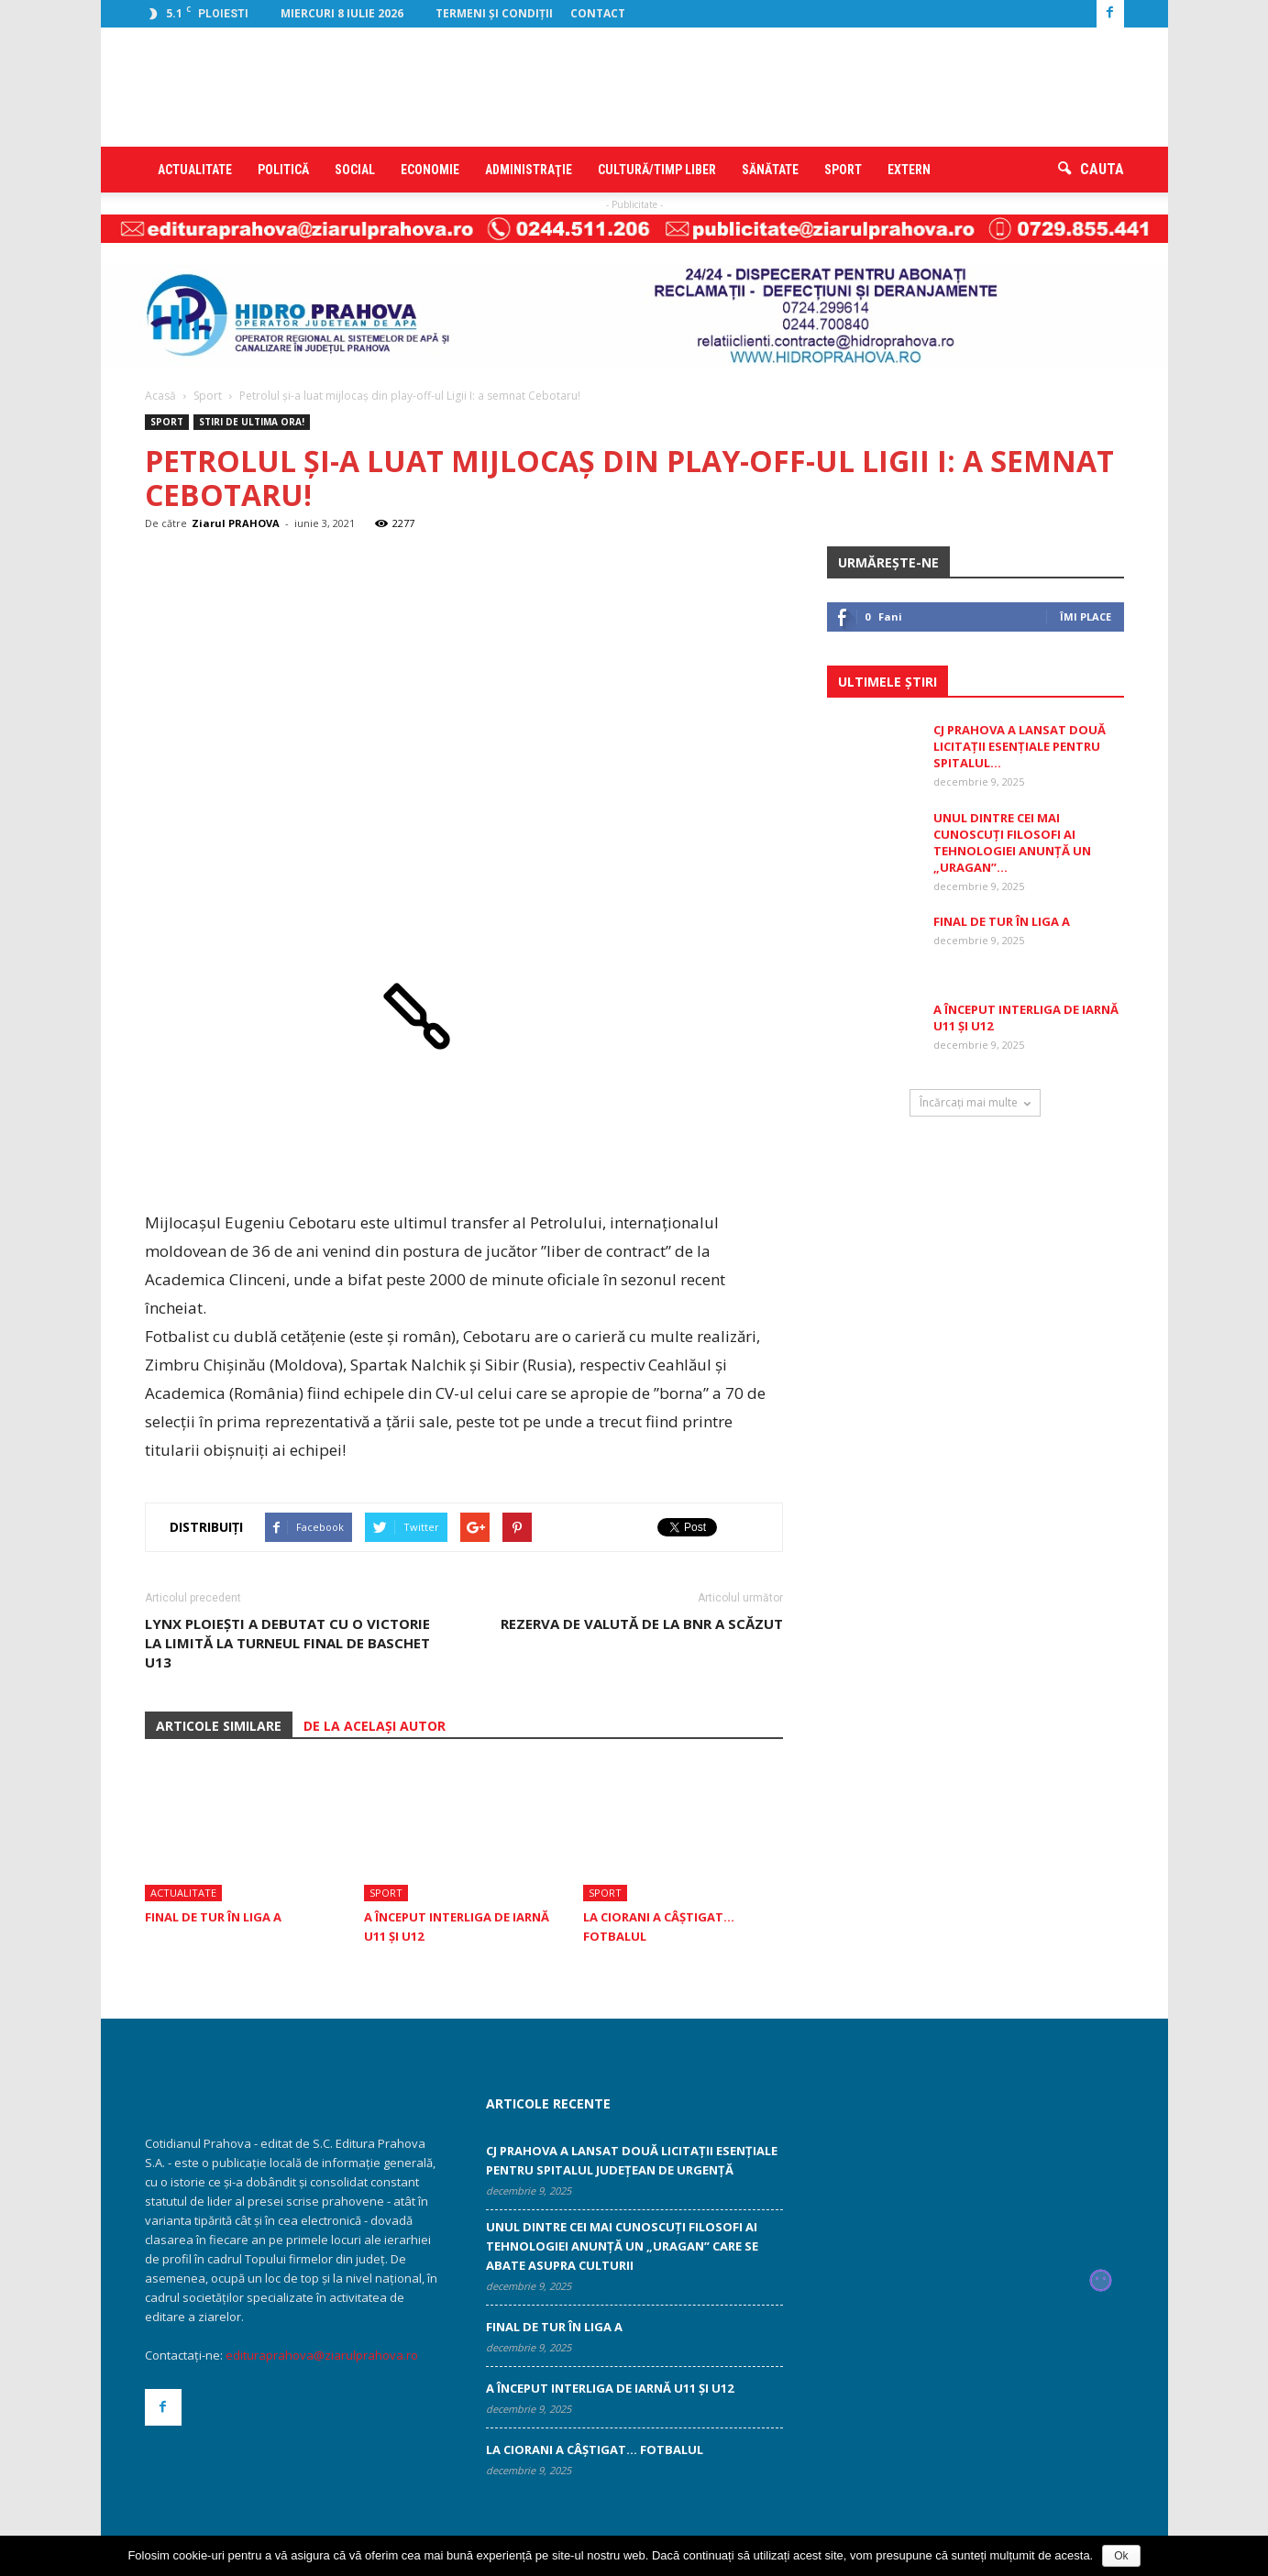  I want to click on access sculpting or carving tools, so click(416, 1016).